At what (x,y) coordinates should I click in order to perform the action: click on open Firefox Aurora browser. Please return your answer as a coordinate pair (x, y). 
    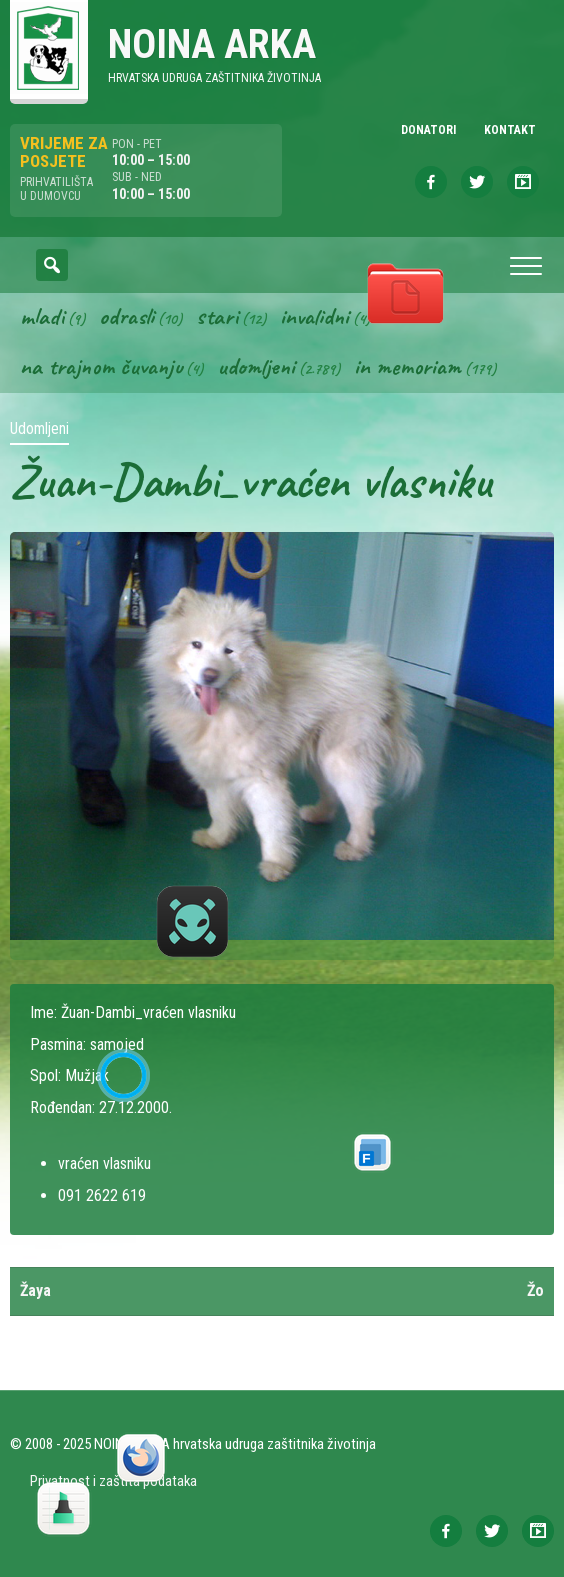
    Looking at the image, I should click on (141, 1458).